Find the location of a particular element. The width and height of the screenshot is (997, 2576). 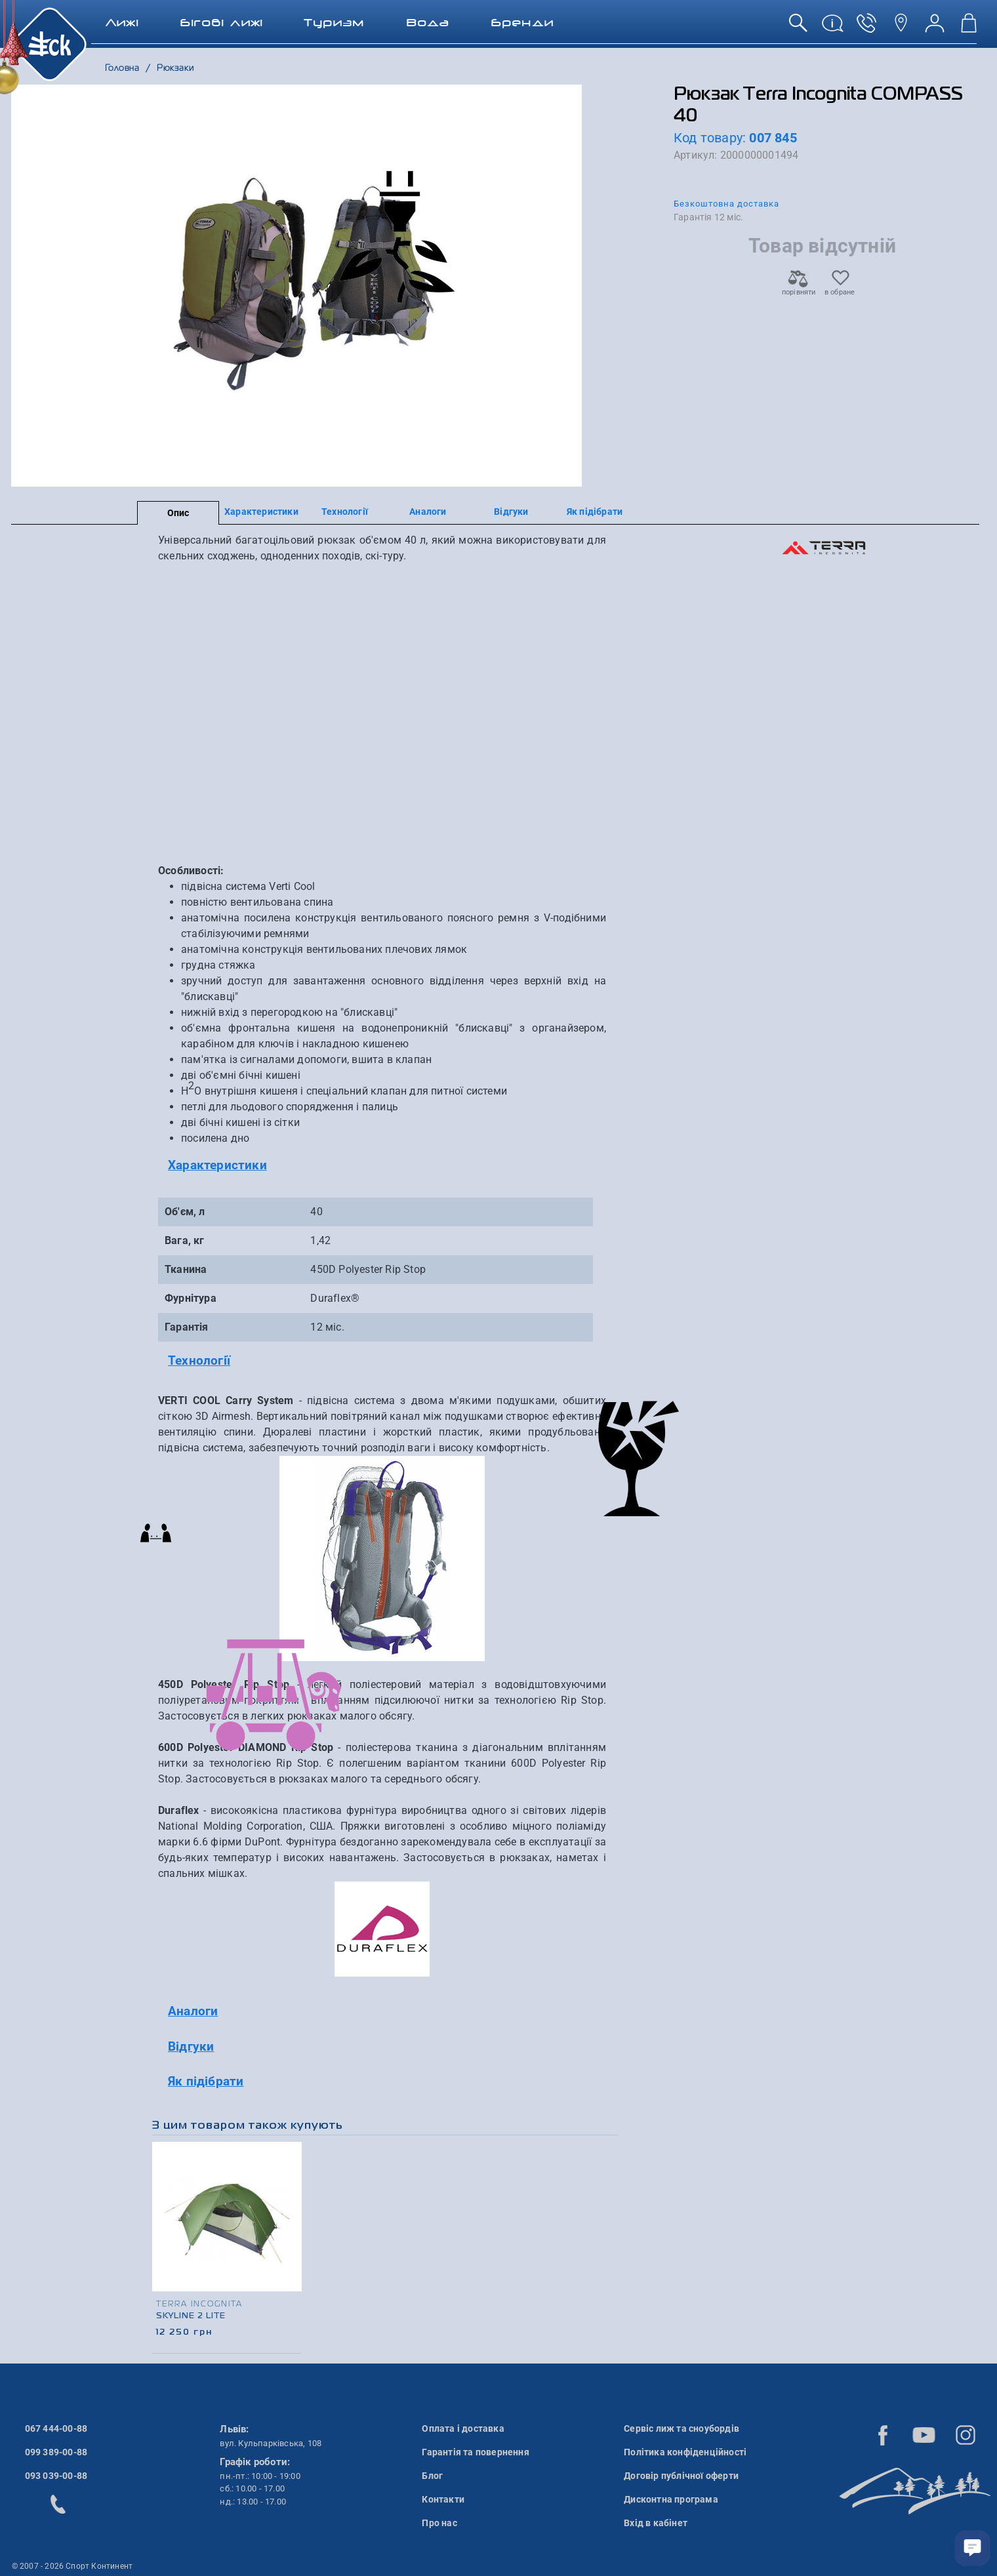

indicates fragile item or breakable content is located at coordinates (630, 1459).